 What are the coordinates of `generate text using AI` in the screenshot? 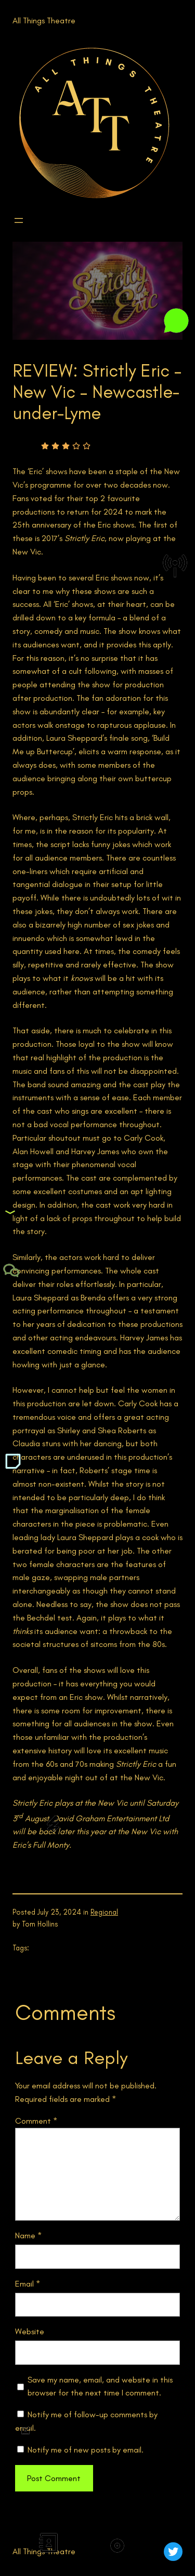 It's located at (25, 2431).